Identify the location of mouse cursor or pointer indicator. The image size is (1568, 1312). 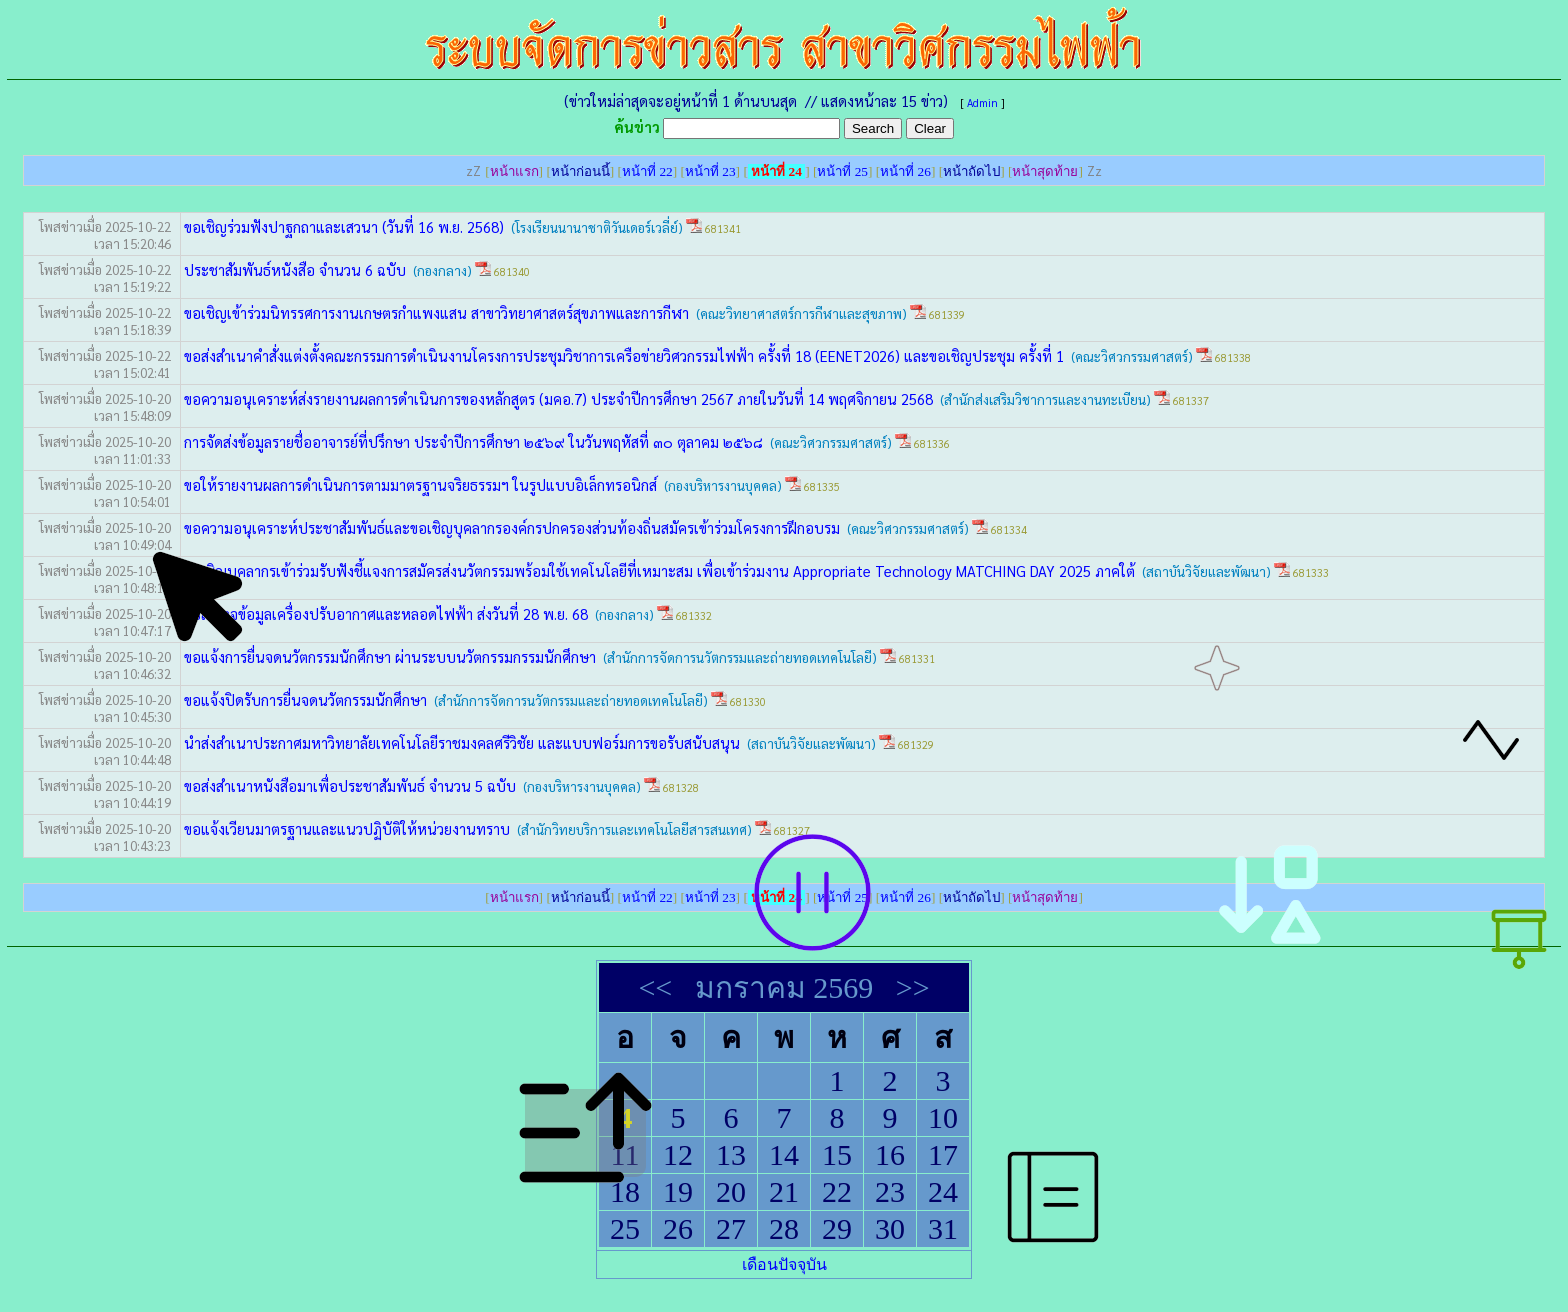
(197, 596).